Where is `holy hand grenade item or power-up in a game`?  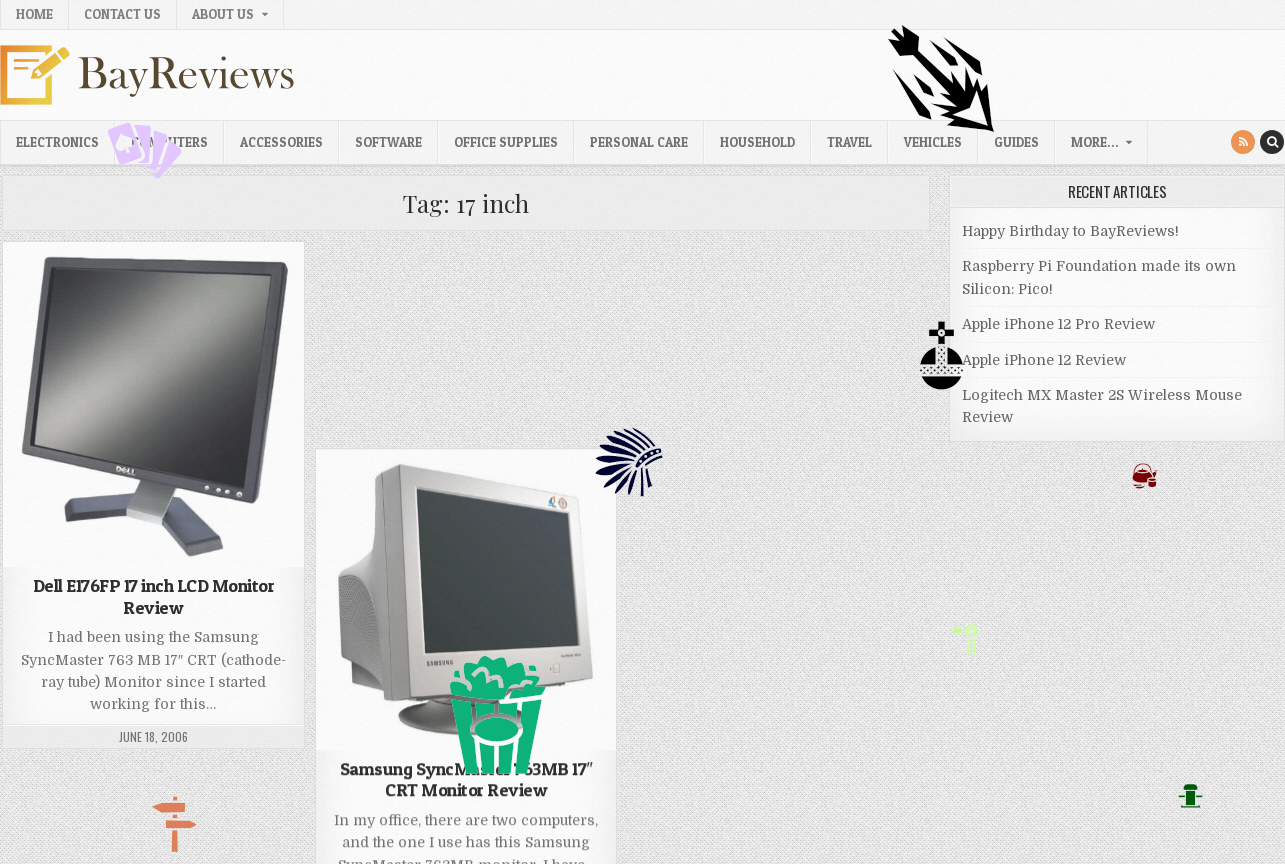 holy hand grenade item or power-up in a game is located at coordinates (941, 355).